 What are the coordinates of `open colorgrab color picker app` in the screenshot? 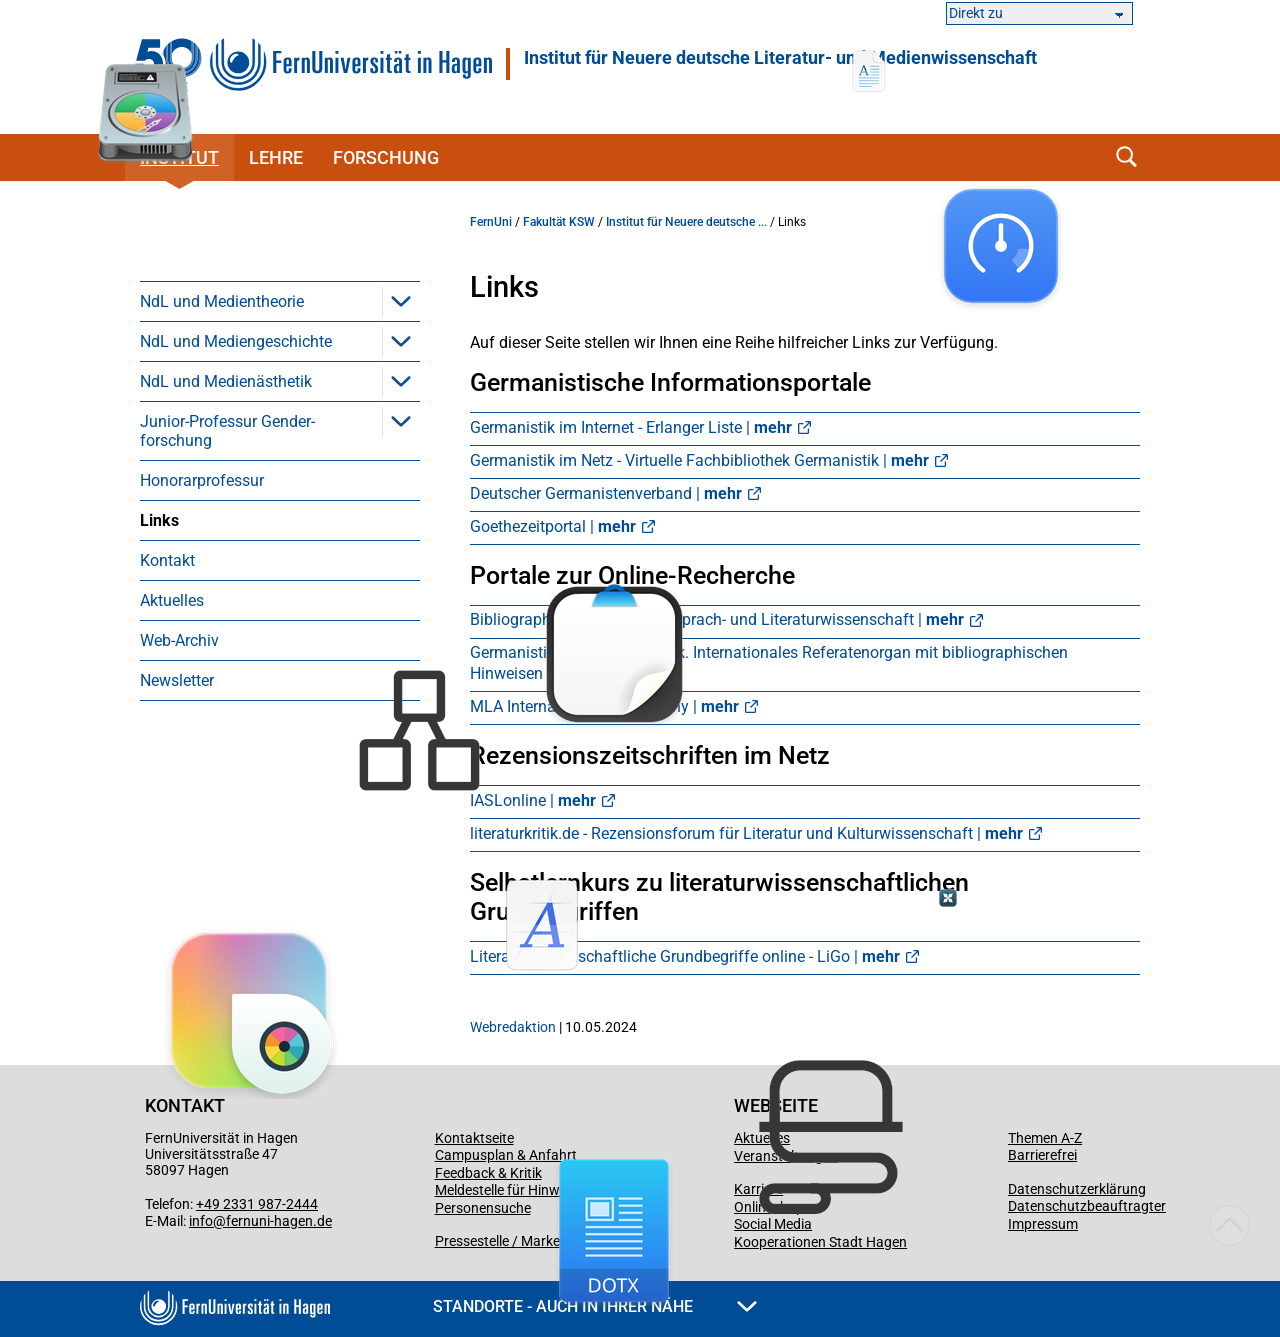 It's located at (248, 1010).